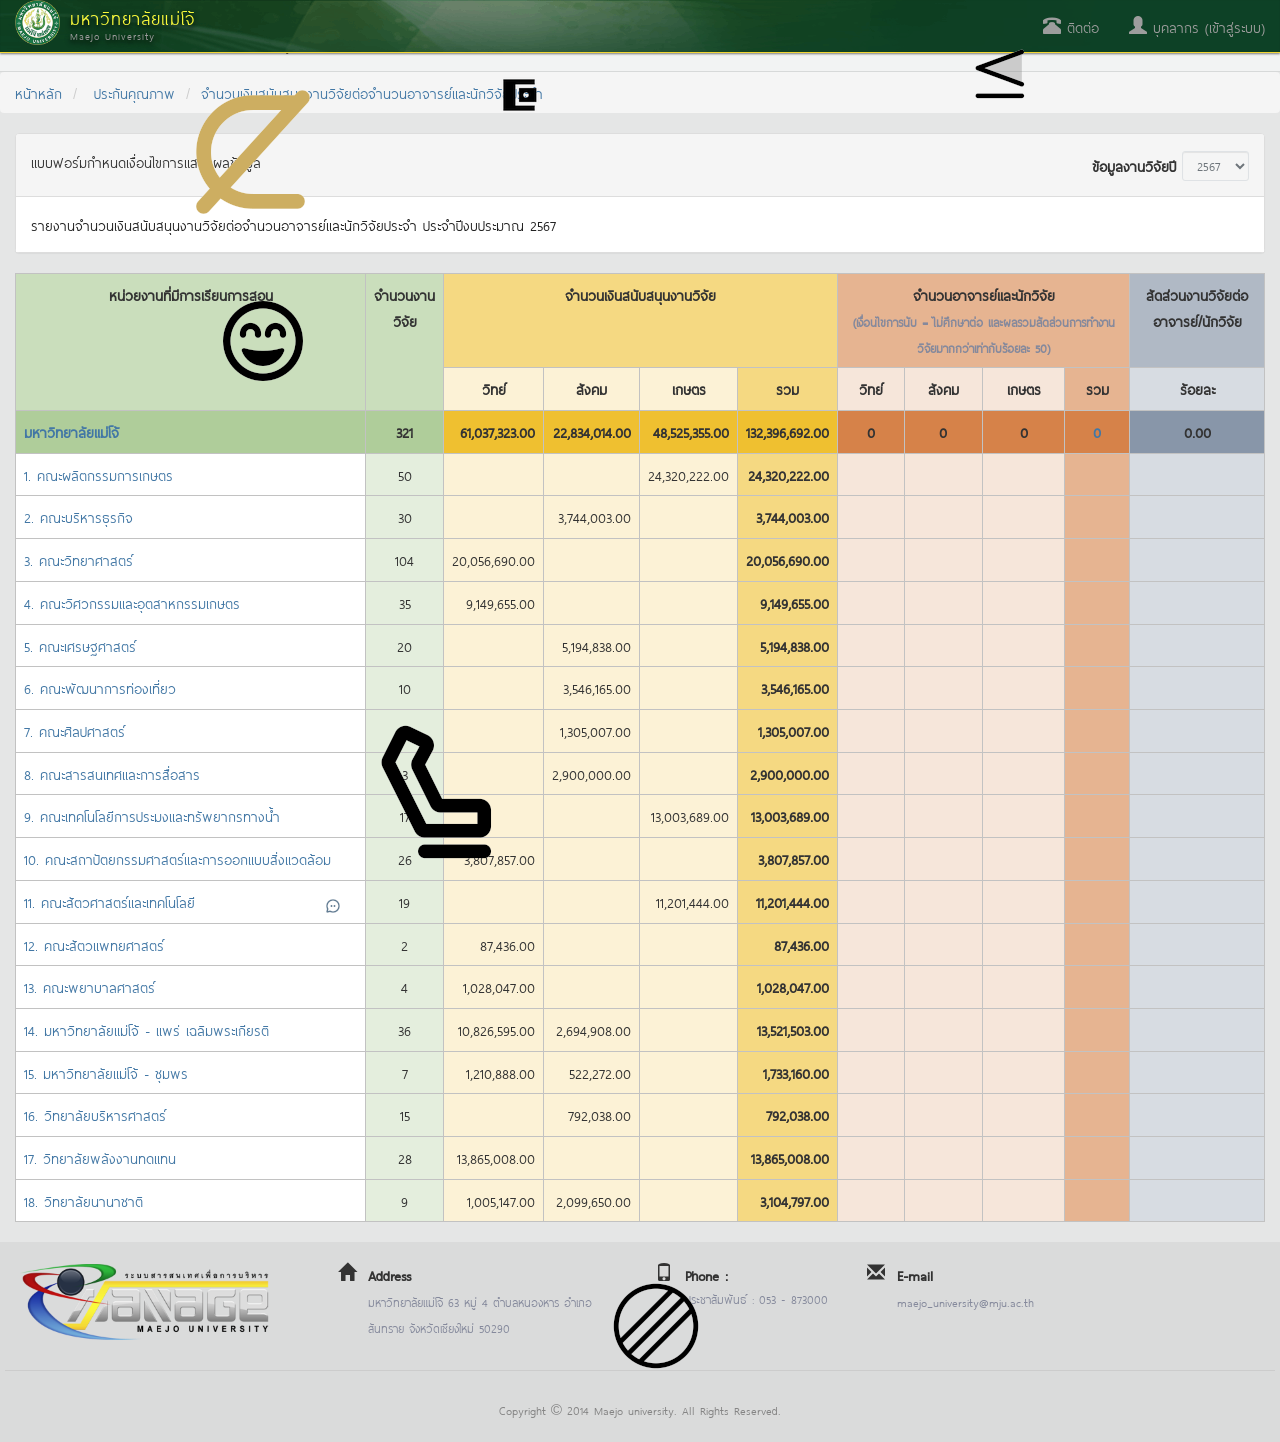 The height and width of the screenshot is (1442, 1280). I want to click on select or reserve a seat, so click(434, 792).